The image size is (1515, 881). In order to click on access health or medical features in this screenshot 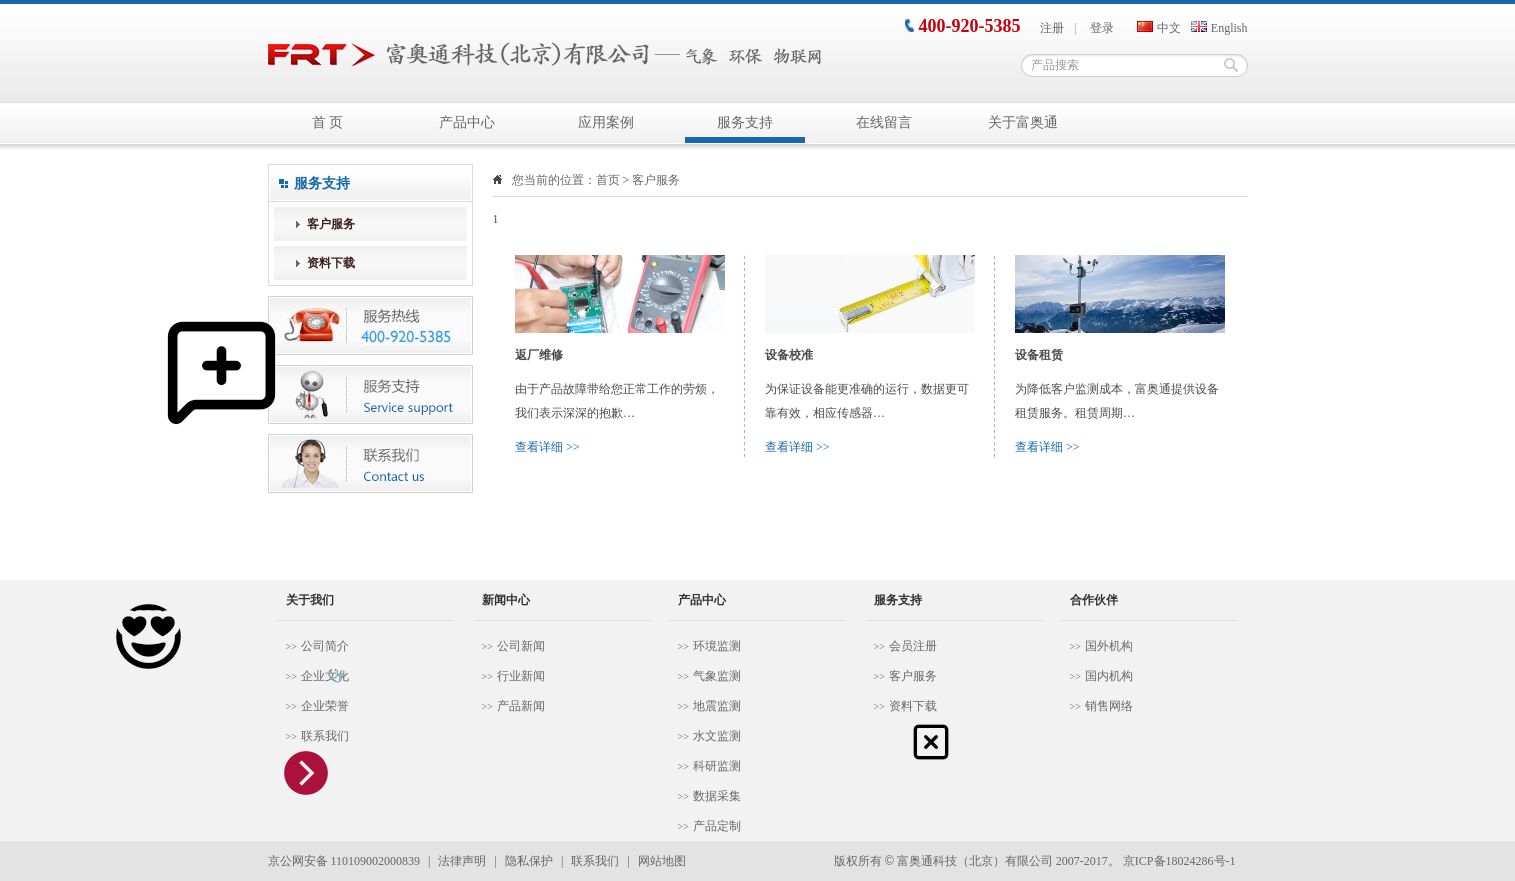, I will do `click(336, 676)`.